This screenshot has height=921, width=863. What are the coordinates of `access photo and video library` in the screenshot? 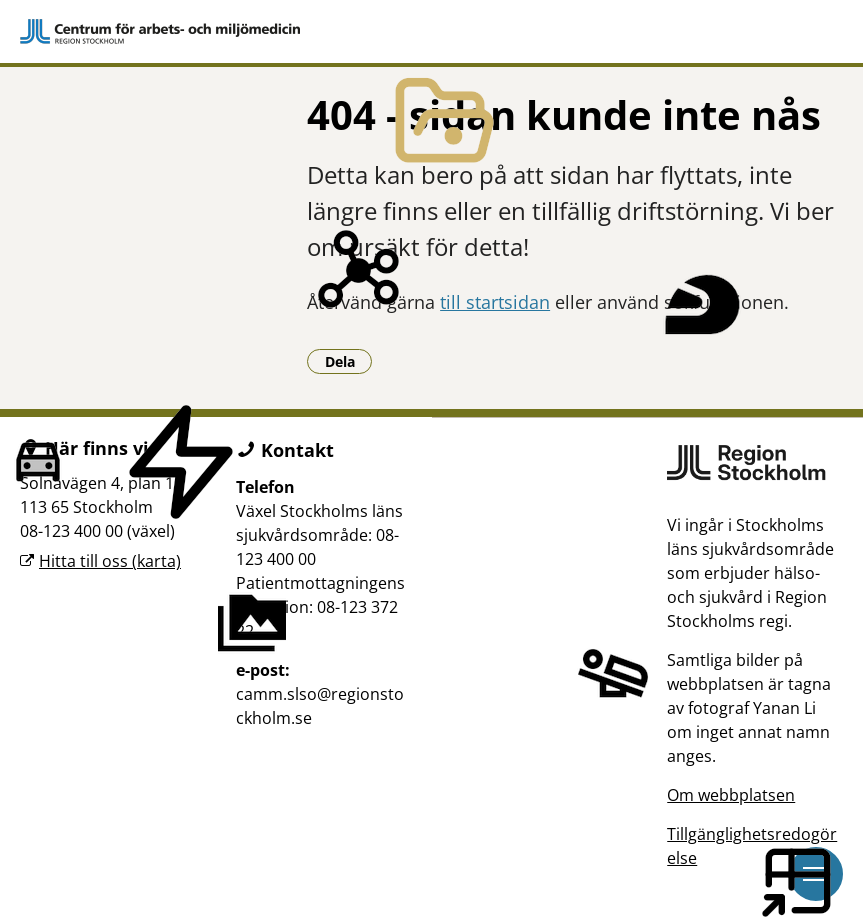 It's located at (252, 623).